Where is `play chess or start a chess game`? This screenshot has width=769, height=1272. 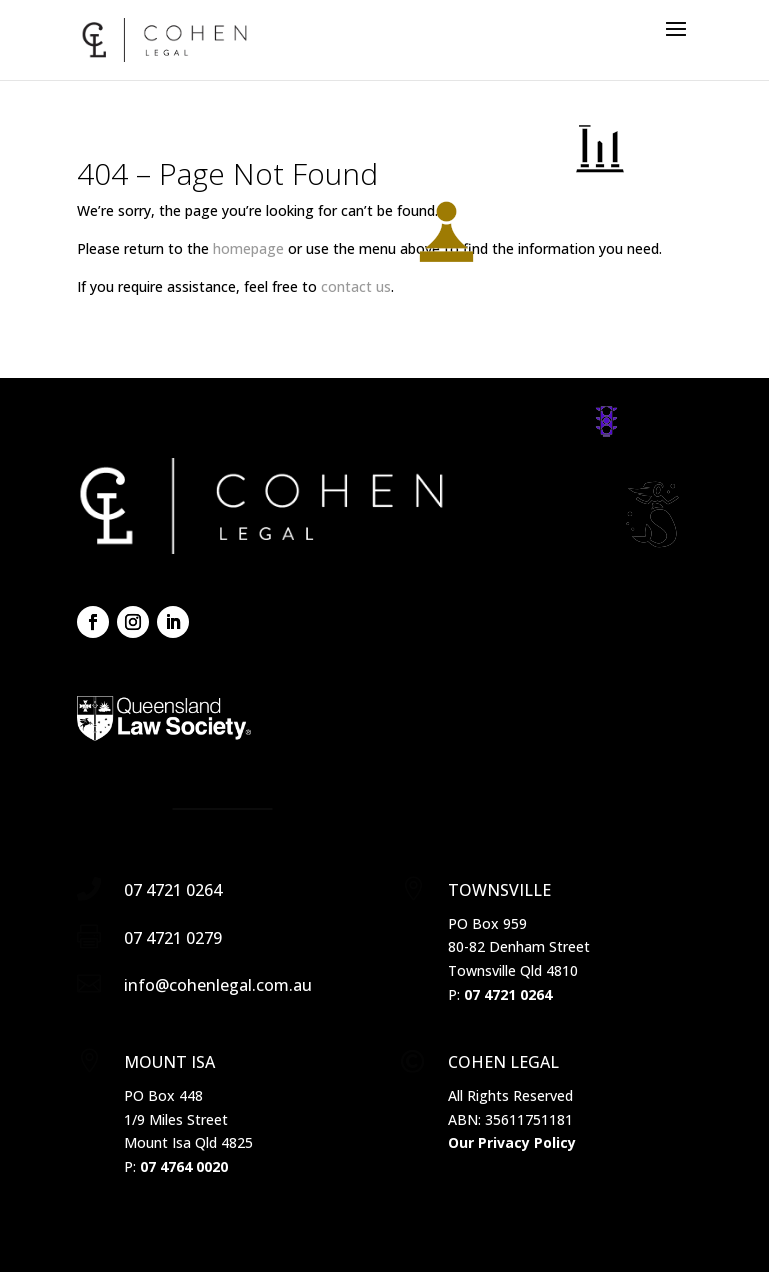
play chess or start a chess game is located at coordinates (446, 222).